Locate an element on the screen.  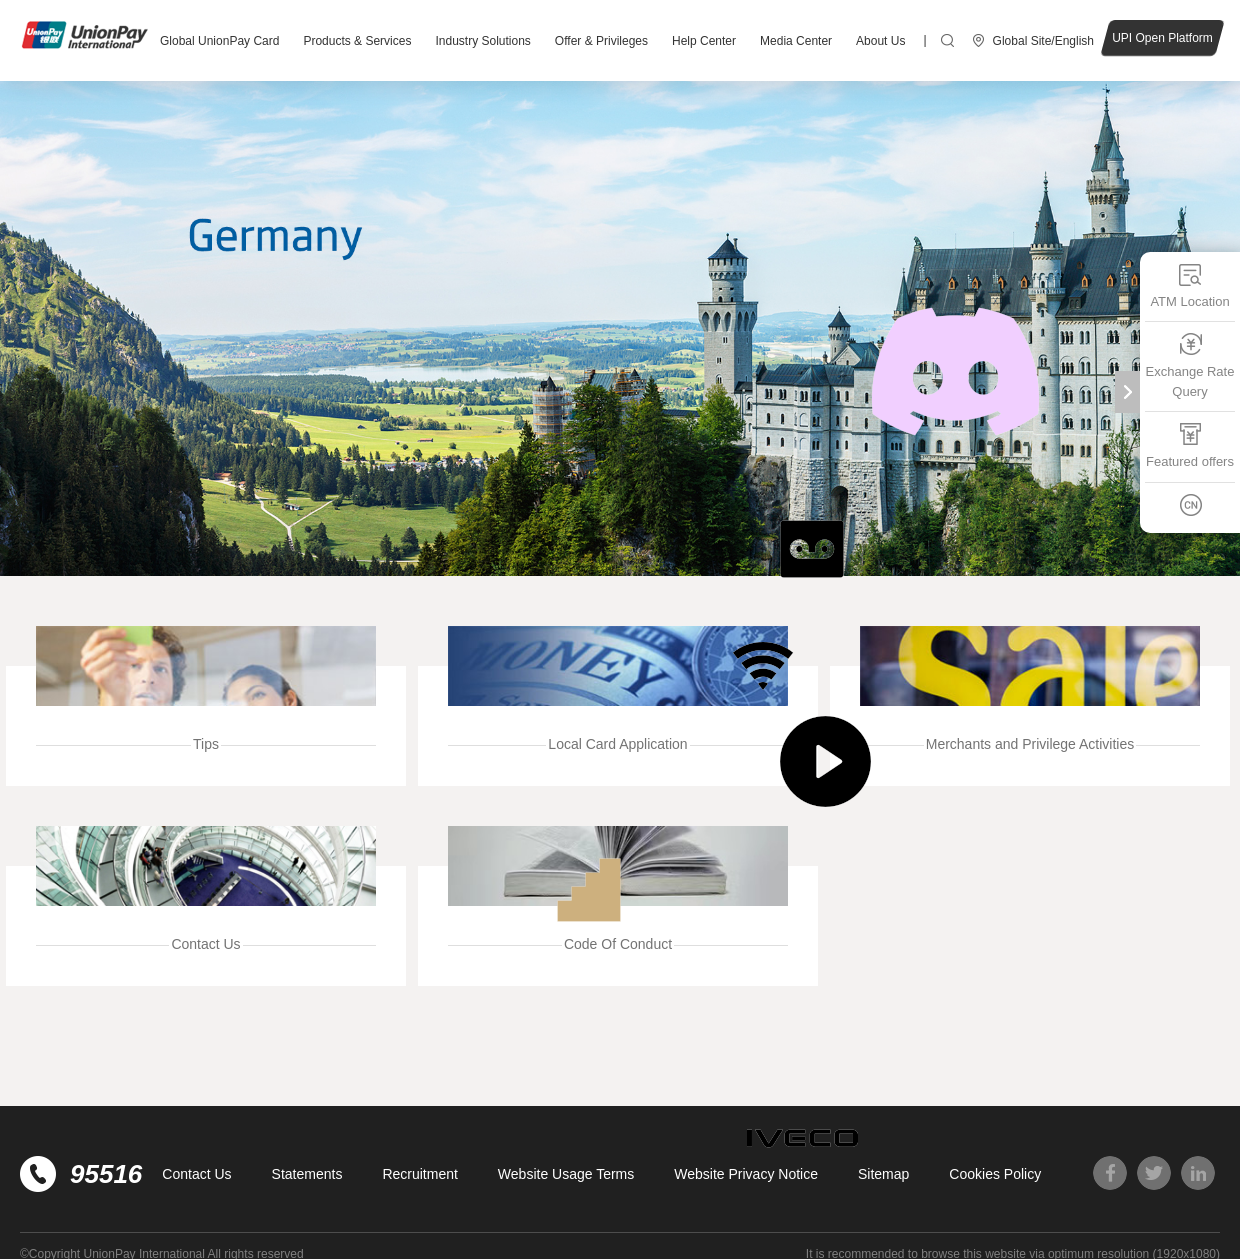
Iveco brand logo is located at coordinates (802, 1138).